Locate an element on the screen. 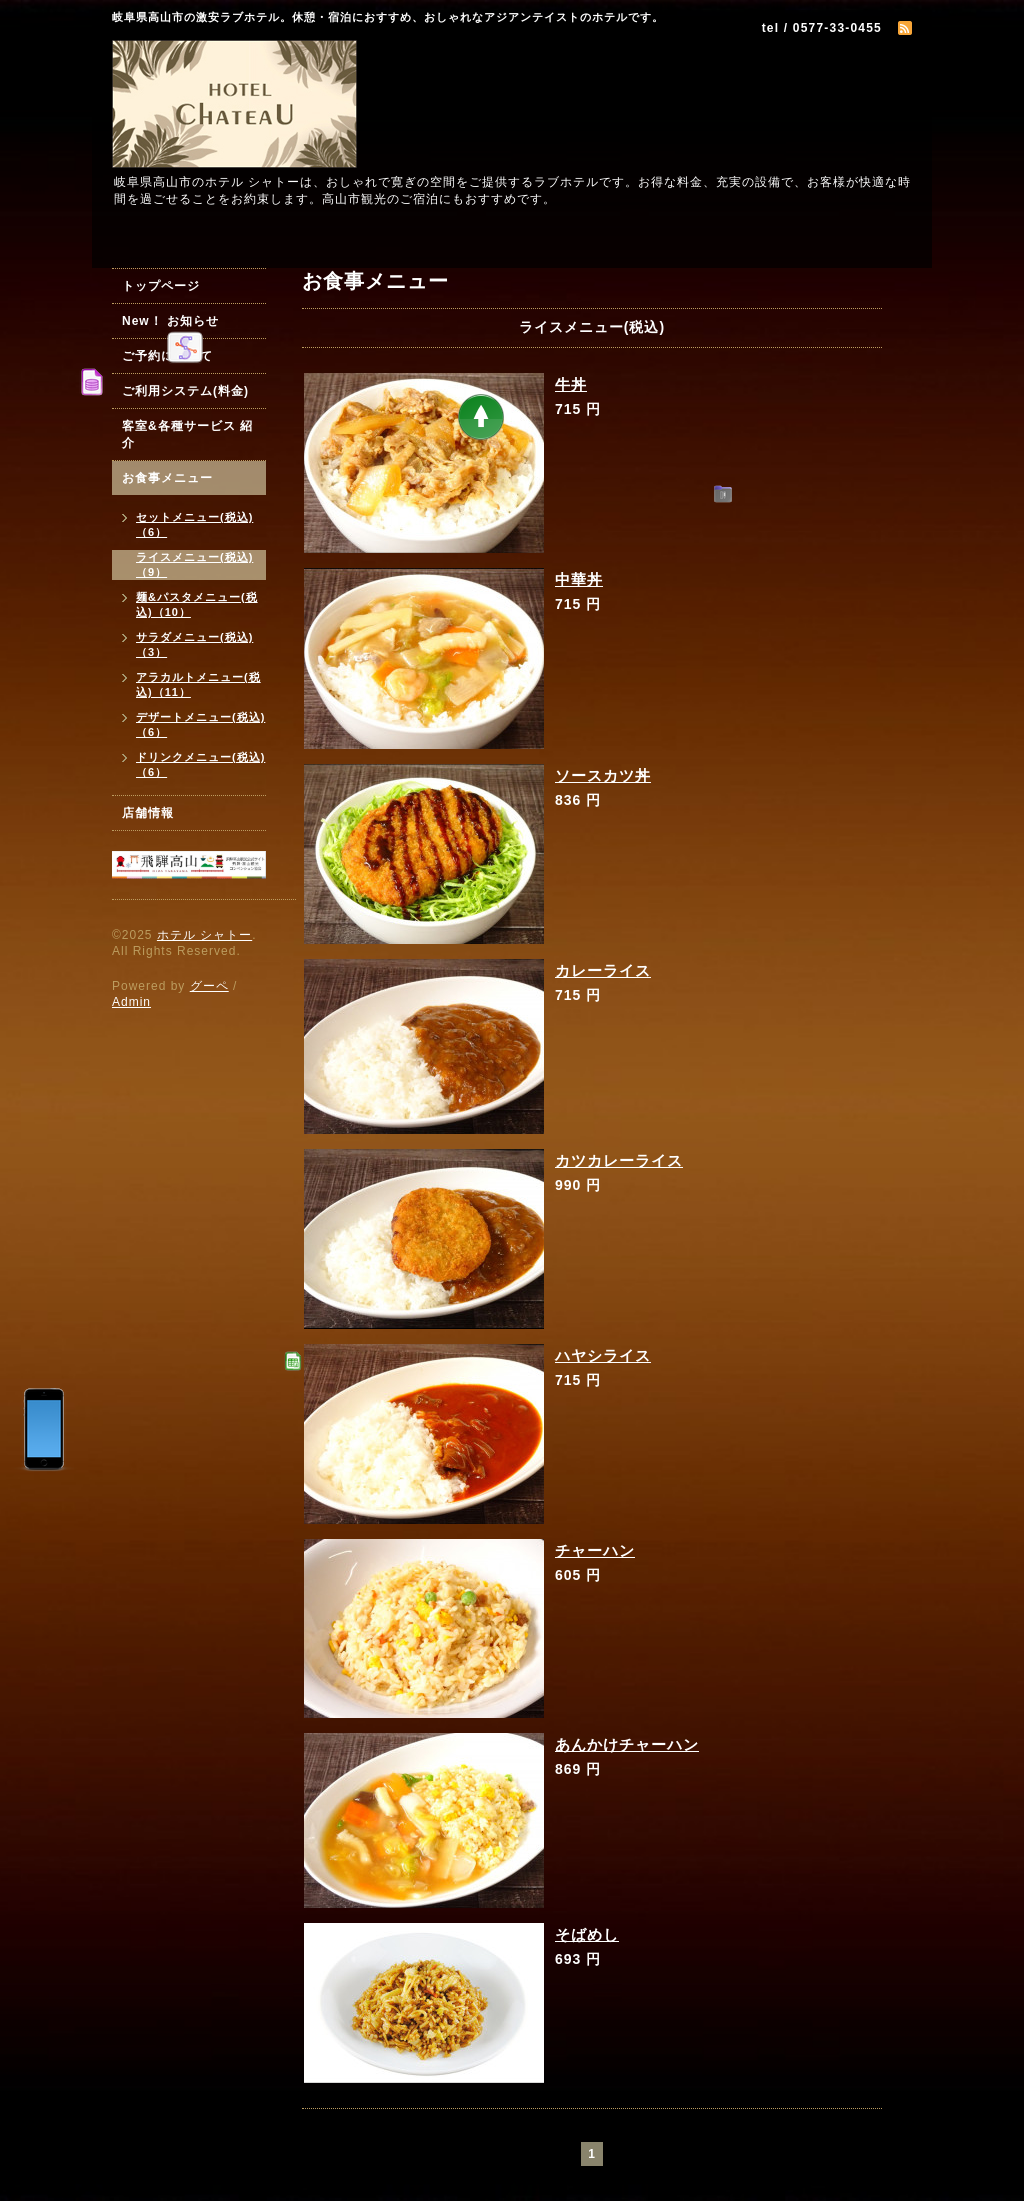  software update available for installation is located at coordinates (481, 417).